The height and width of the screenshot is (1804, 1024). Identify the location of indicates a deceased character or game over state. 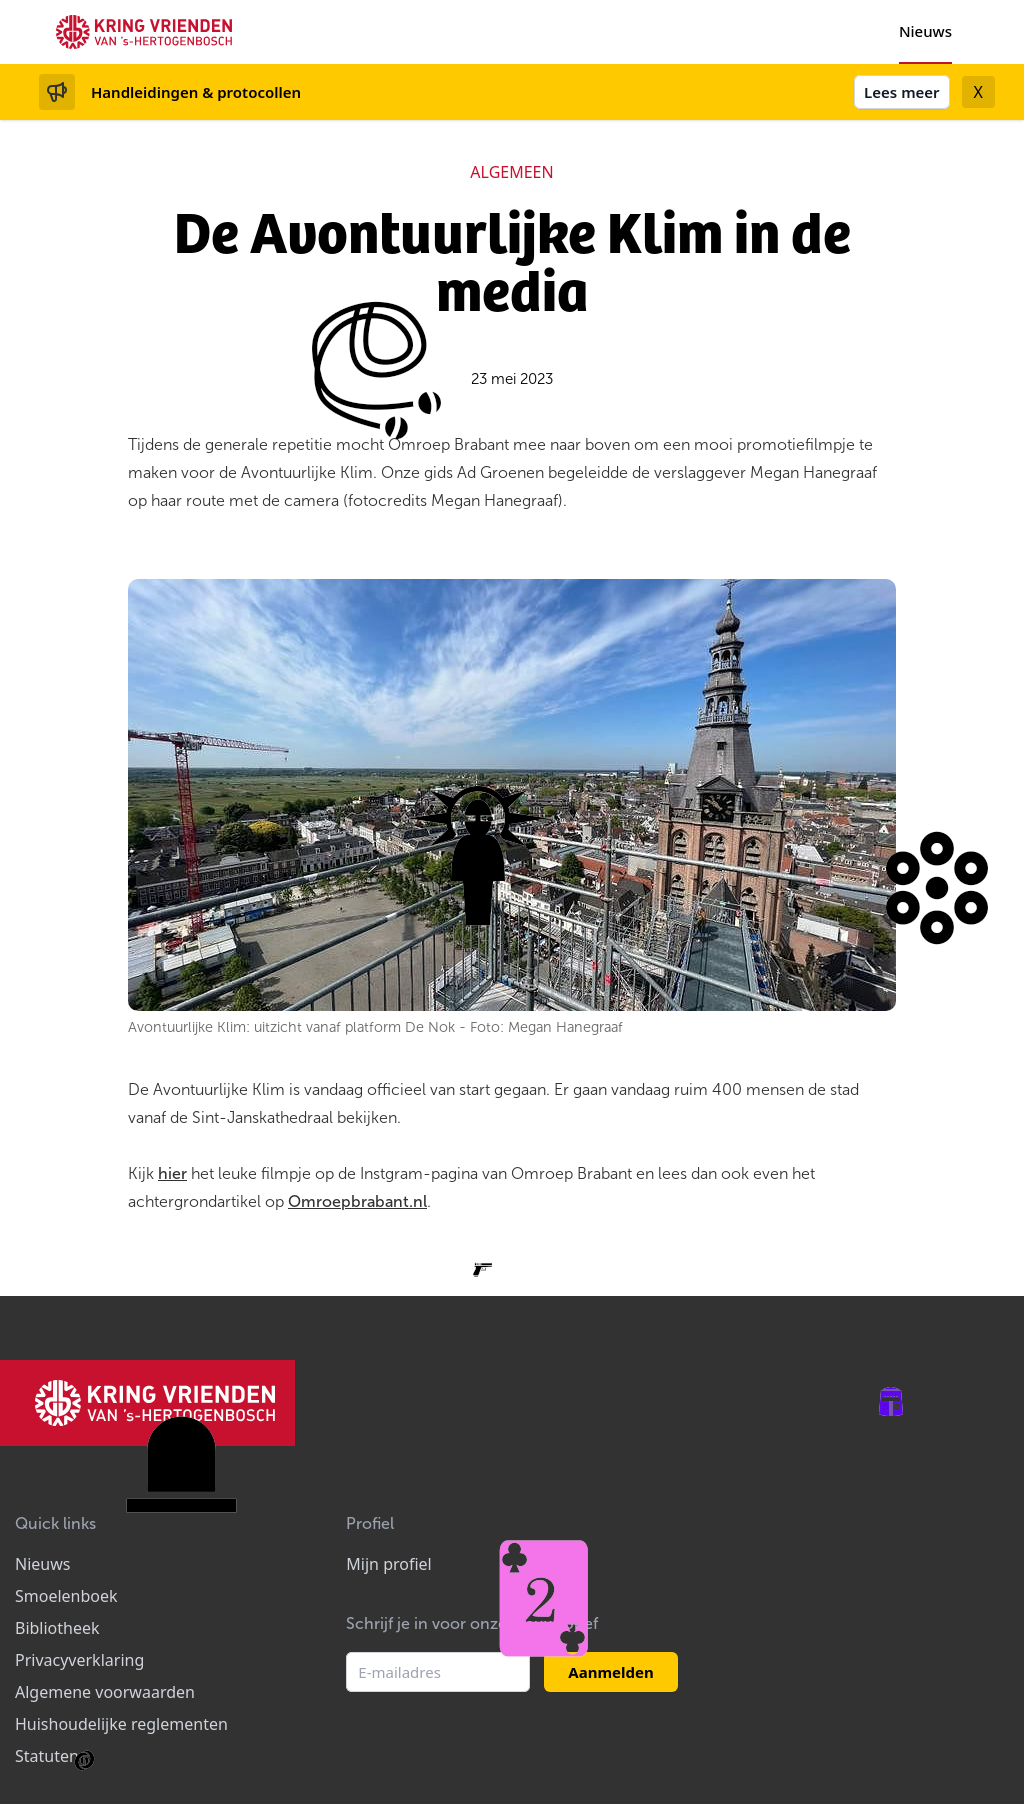
(181, 1464).